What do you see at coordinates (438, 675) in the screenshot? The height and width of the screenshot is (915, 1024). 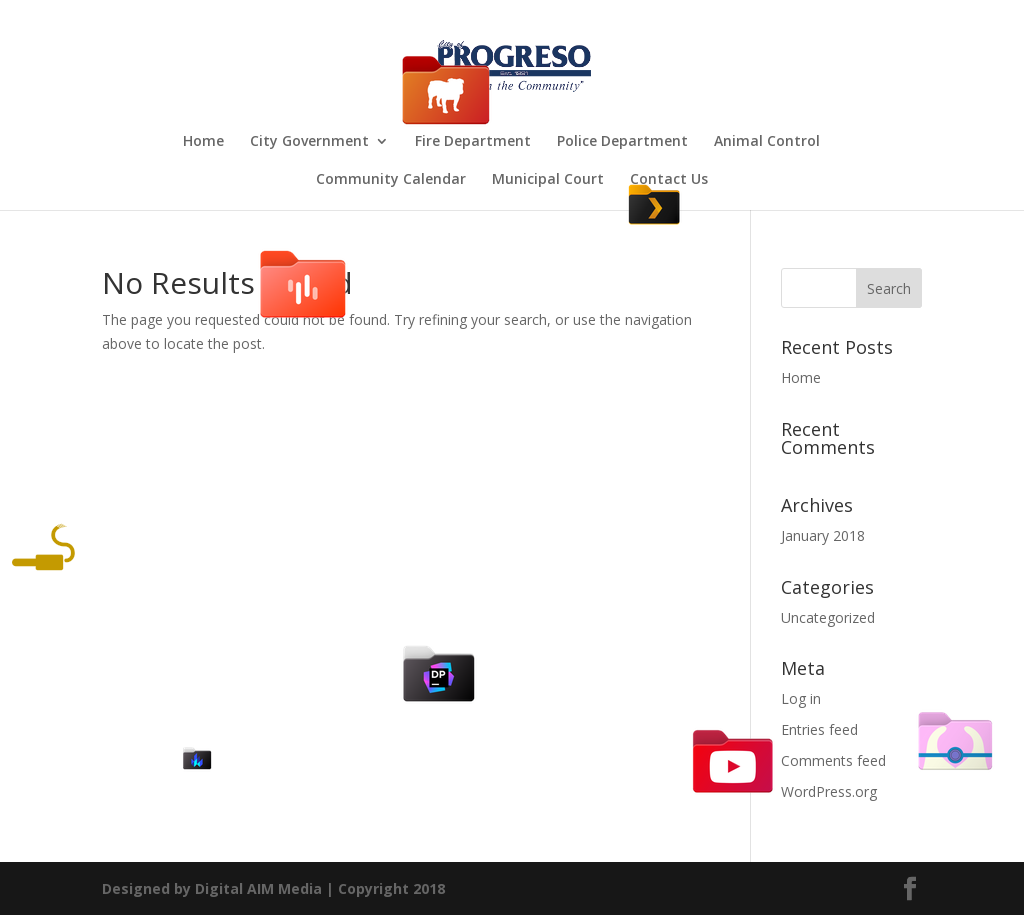 I see `open folder containing JetBrains dotPeek projects` at bounding box center [438, 675].